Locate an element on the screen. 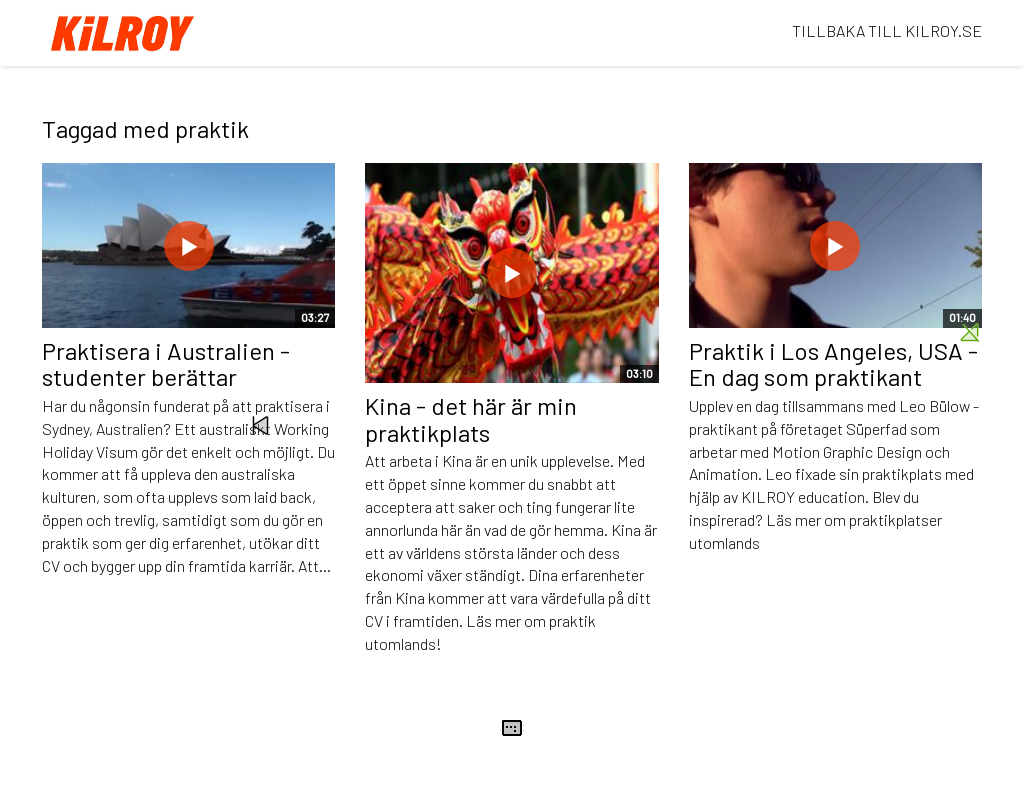  adjust image aspect ratio settings is located at coordinates (512, 728).